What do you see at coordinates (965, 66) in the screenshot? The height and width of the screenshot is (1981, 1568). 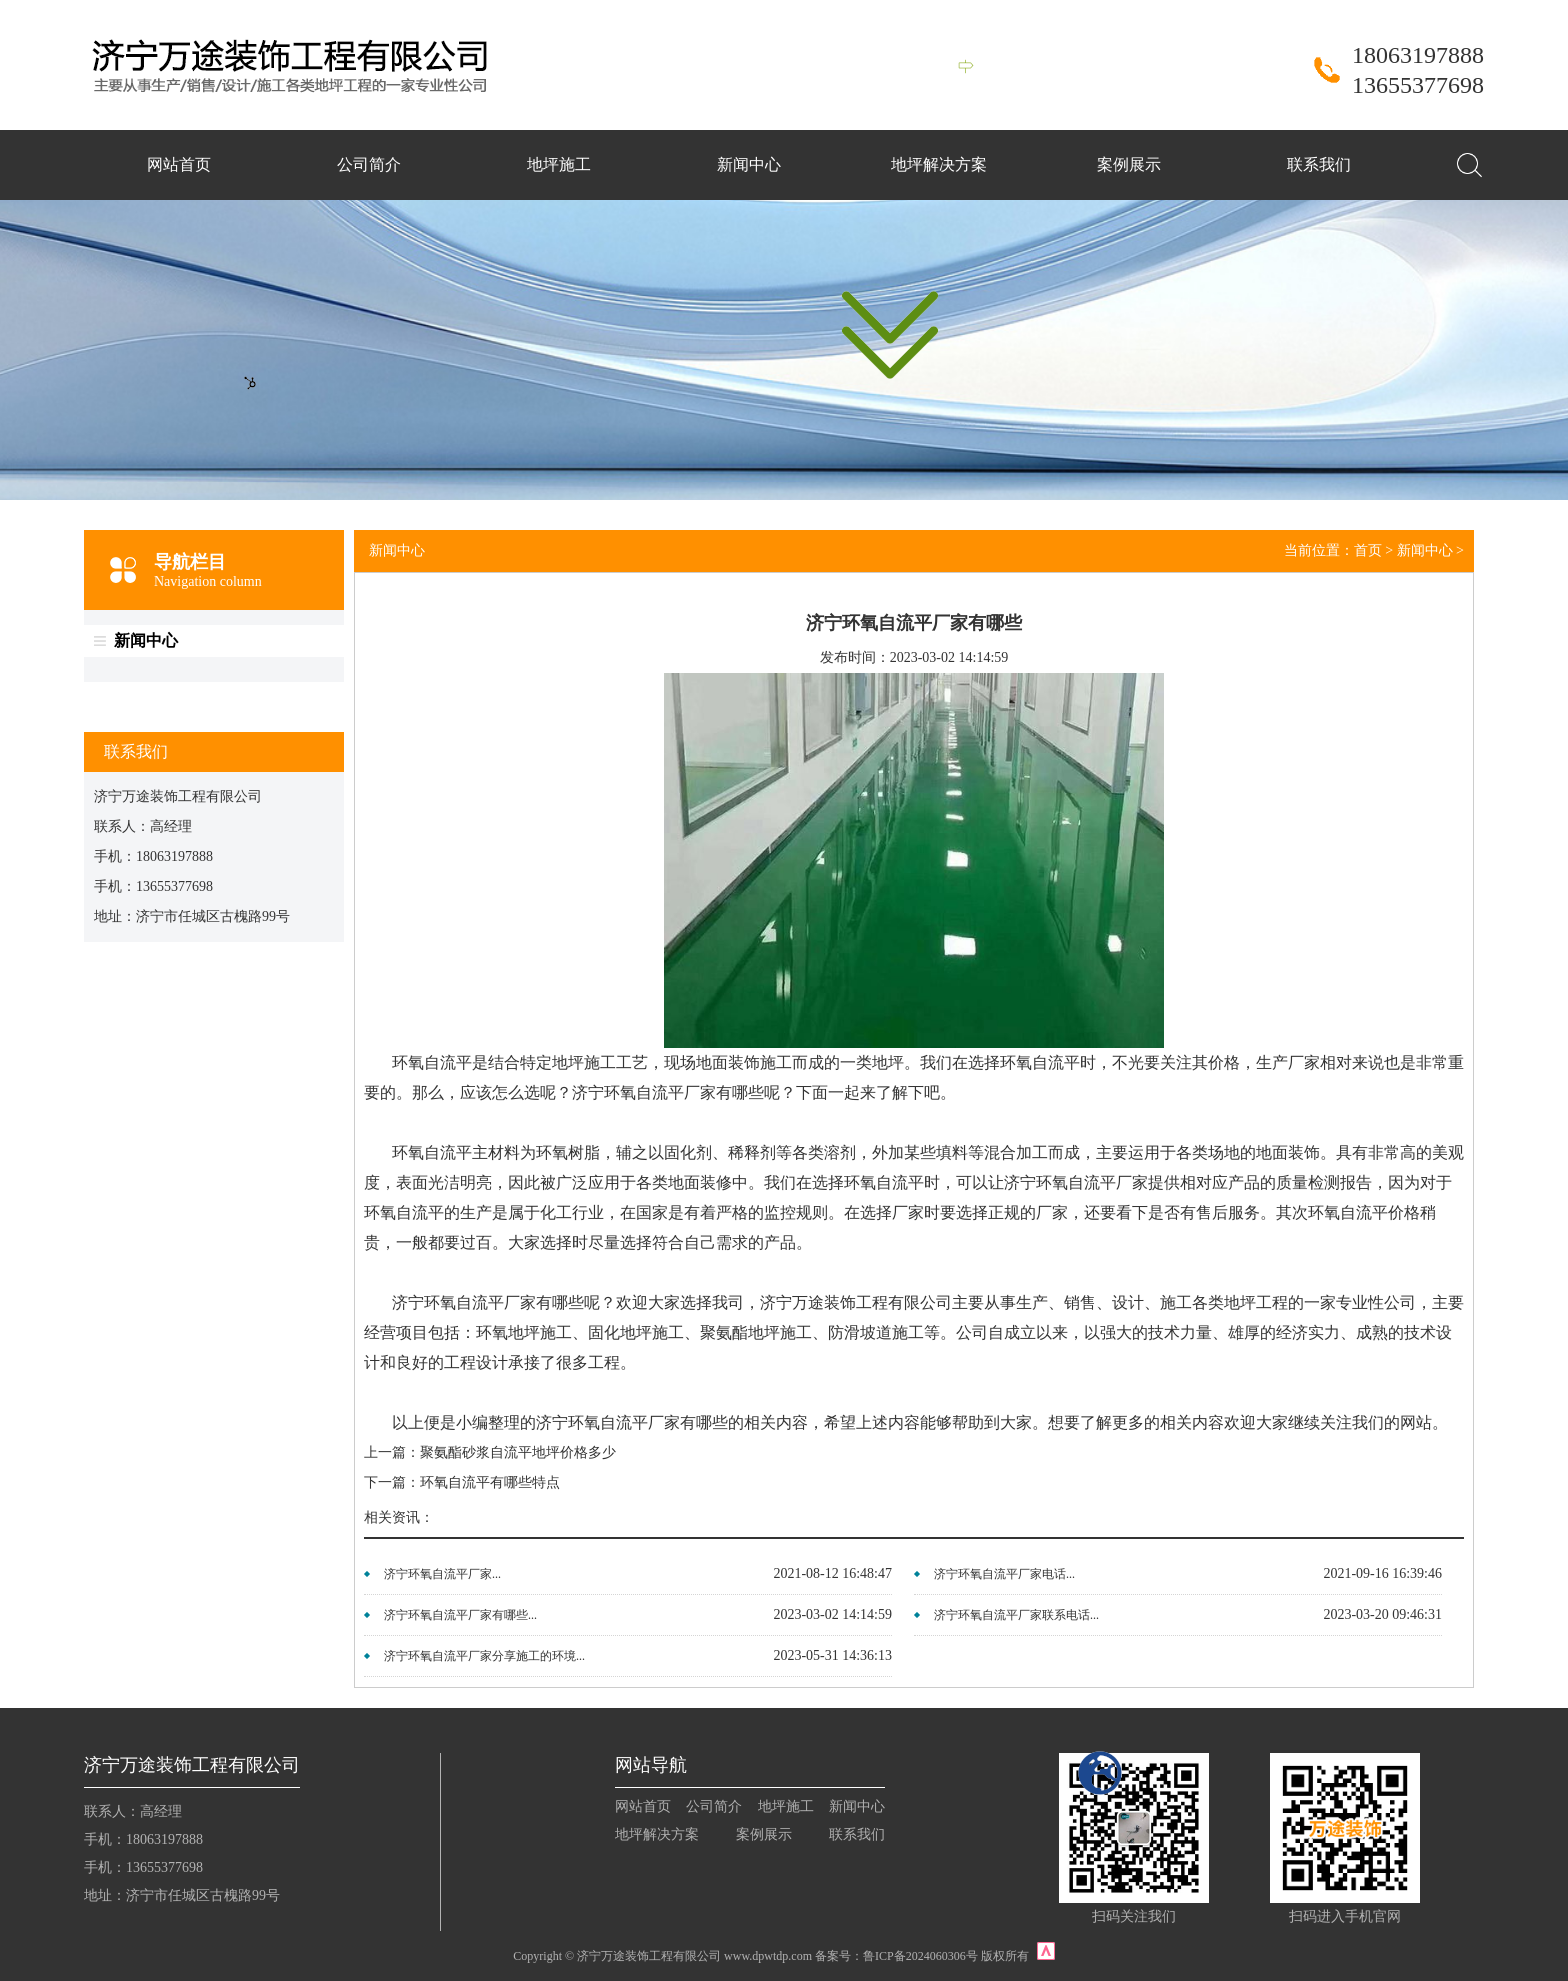 I see `access directions or navigation options` at bounding box center [965, 66].